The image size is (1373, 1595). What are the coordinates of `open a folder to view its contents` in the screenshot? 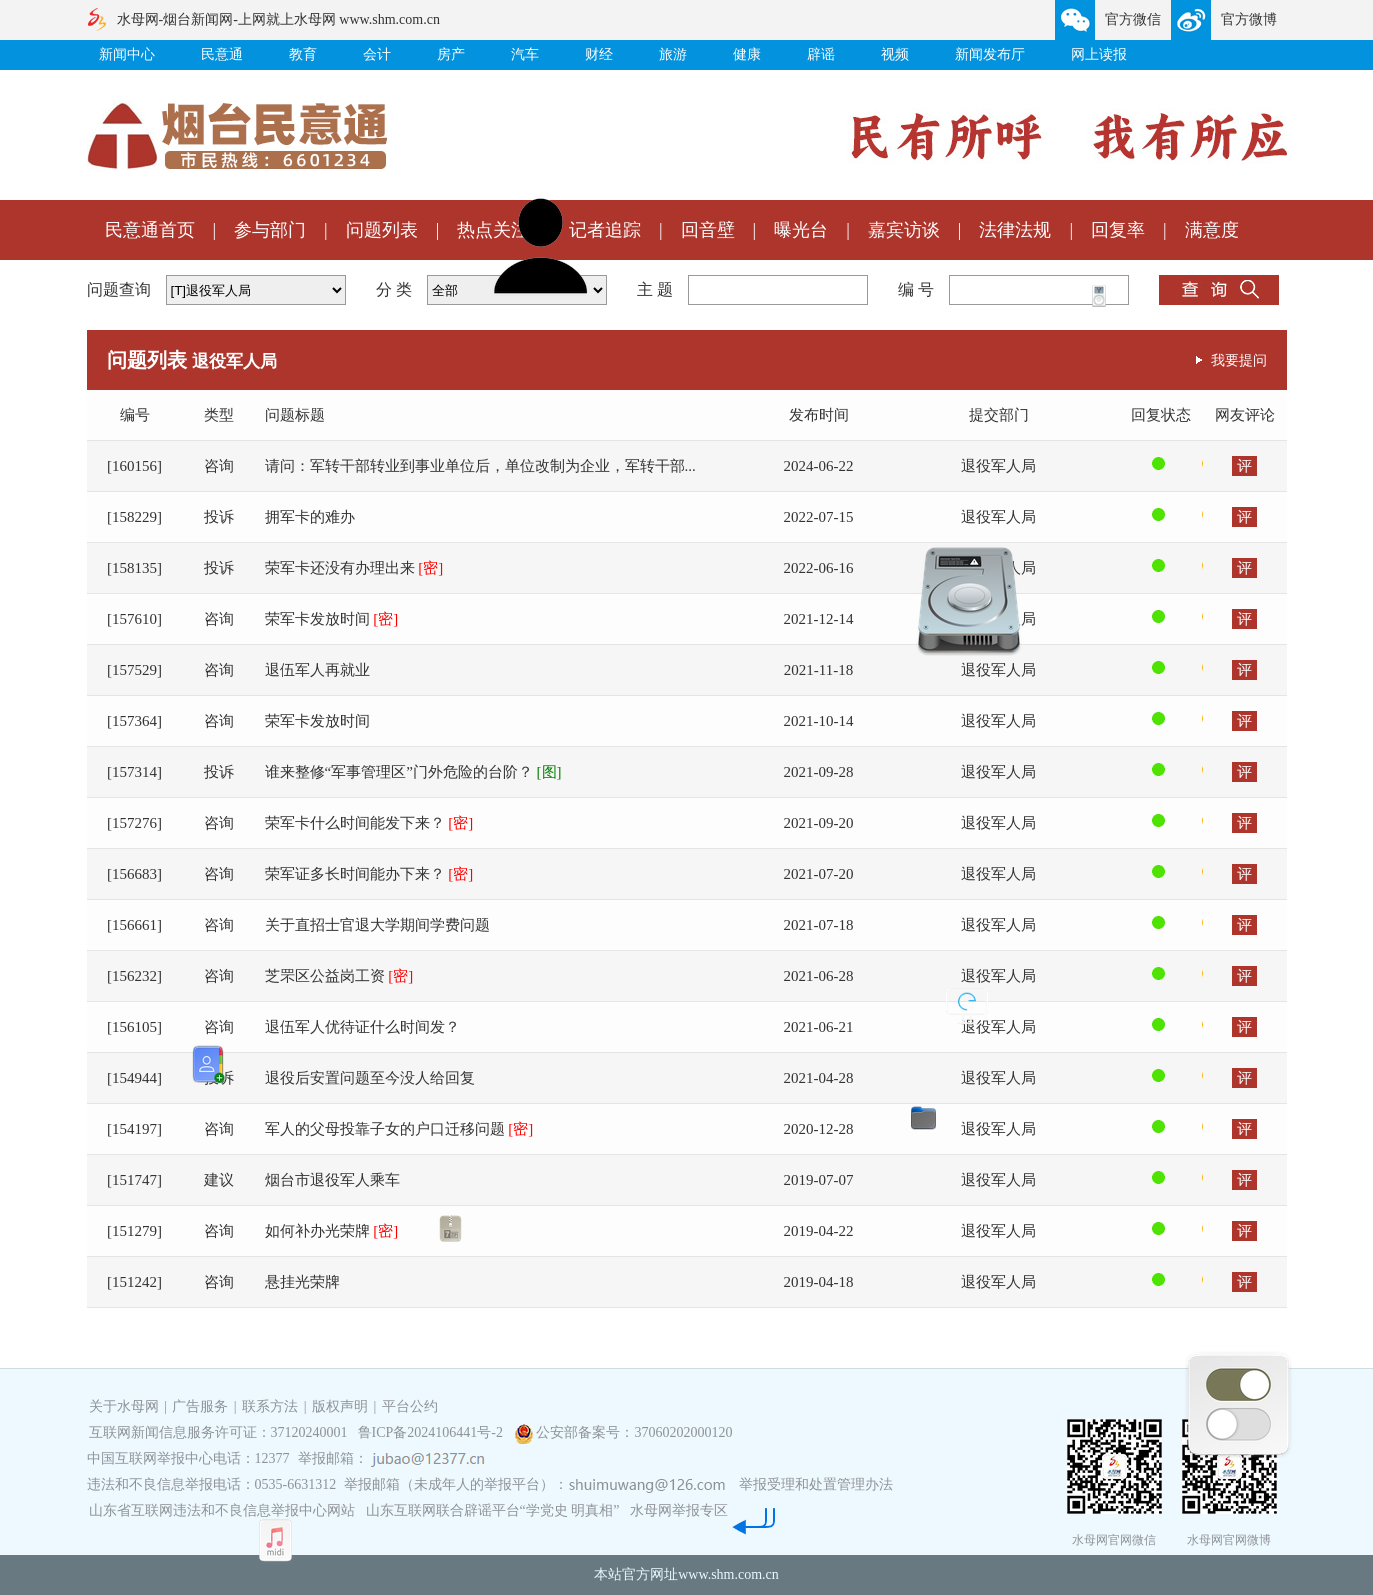 It's located at (923, 1117).